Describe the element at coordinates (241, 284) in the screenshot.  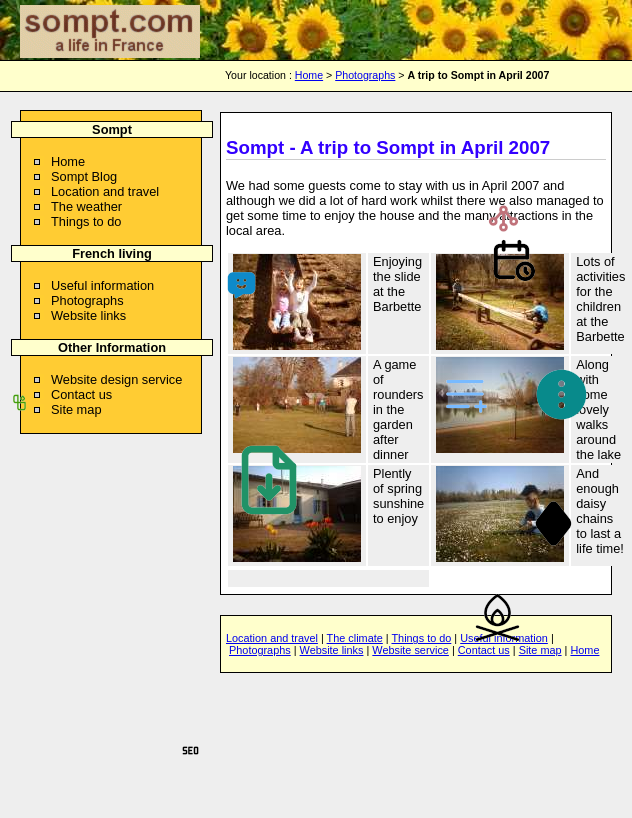
I see `open chatbot or AI assistant` at that location.